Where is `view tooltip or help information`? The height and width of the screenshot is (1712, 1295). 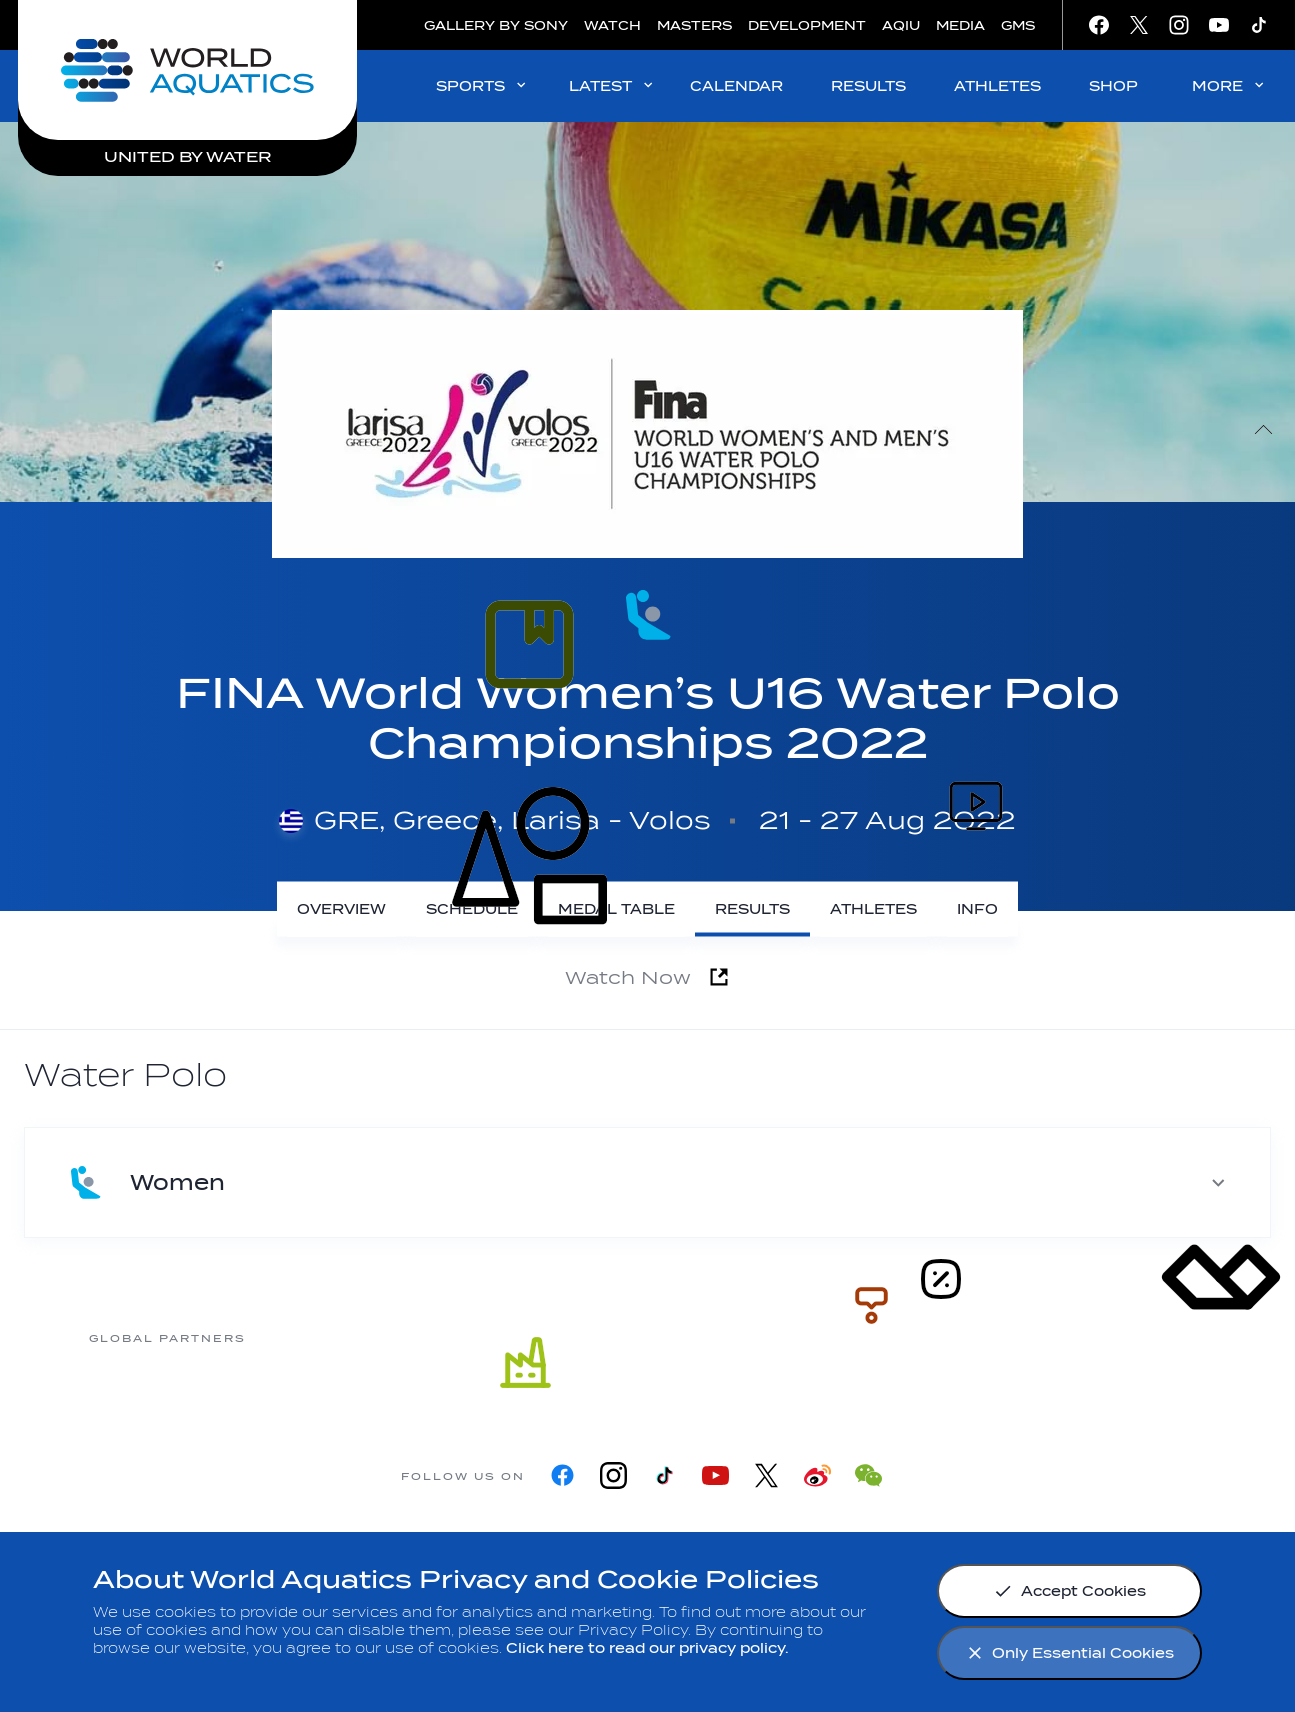
view tooltip or help information is located at coordinates (871, 1305).